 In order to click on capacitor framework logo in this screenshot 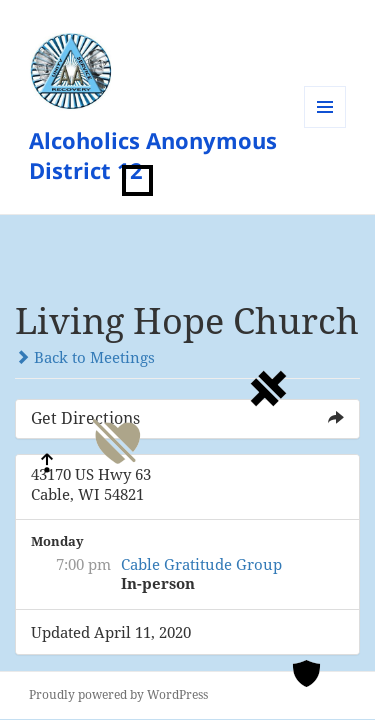, I will do `click(268, 388)`.